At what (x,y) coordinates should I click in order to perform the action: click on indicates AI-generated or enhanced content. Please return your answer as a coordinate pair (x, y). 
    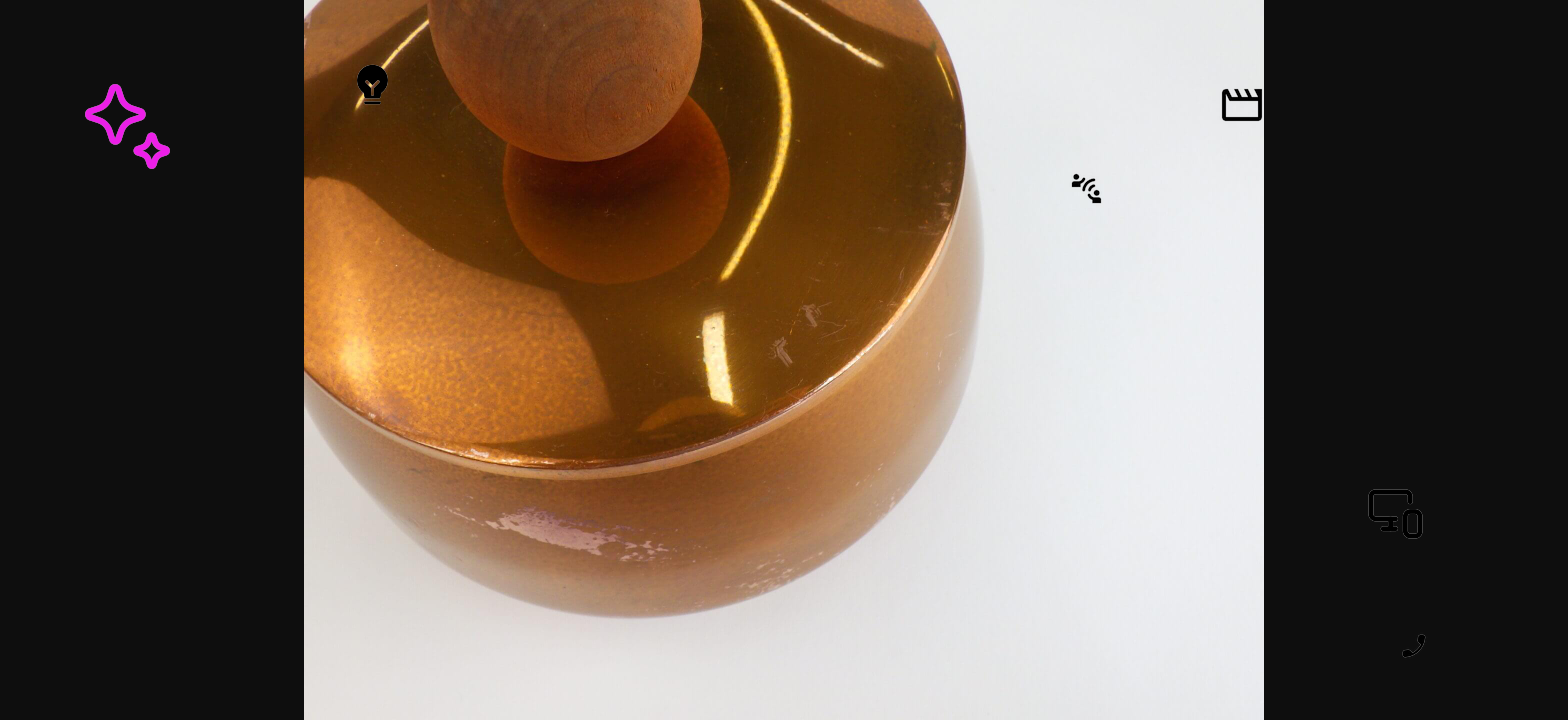
    Looking at the image, I should click on (127, 126).